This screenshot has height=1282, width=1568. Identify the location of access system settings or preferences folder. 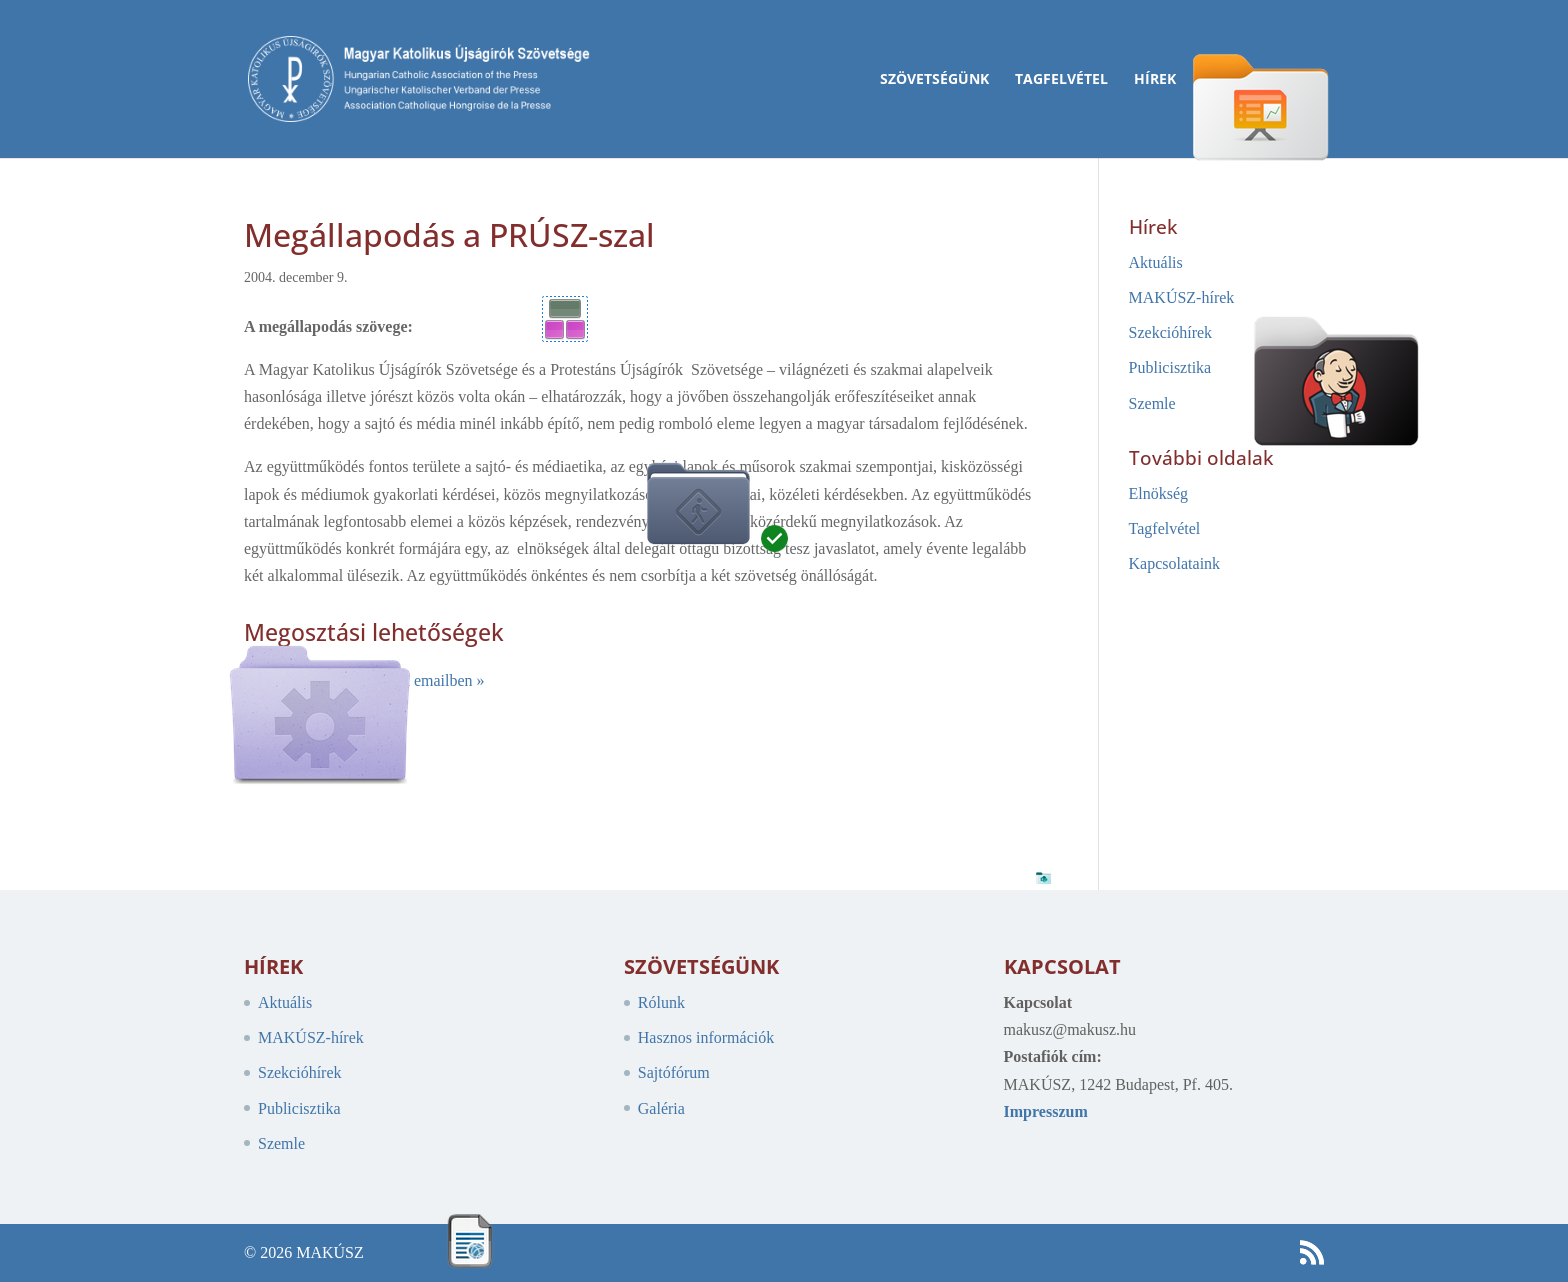
(320, 711).